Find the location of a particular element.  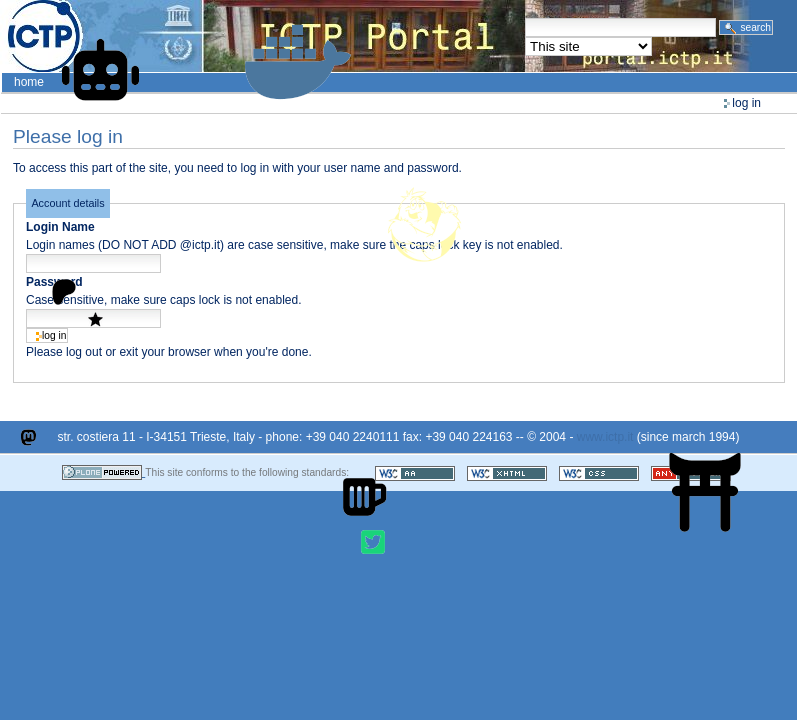

share to Twitter is located at coordinates (373, 542).